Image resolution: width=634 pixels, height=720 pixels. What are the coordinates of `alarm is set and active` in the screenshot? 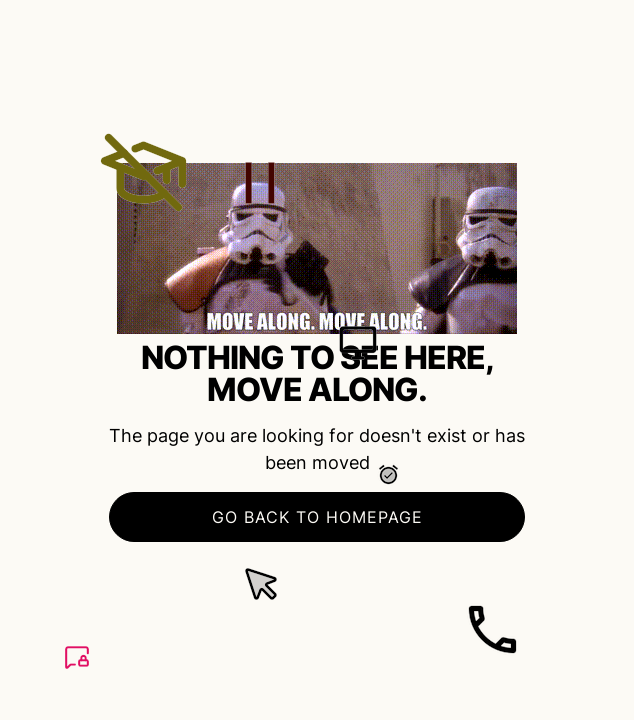 It's located at (388, 474).